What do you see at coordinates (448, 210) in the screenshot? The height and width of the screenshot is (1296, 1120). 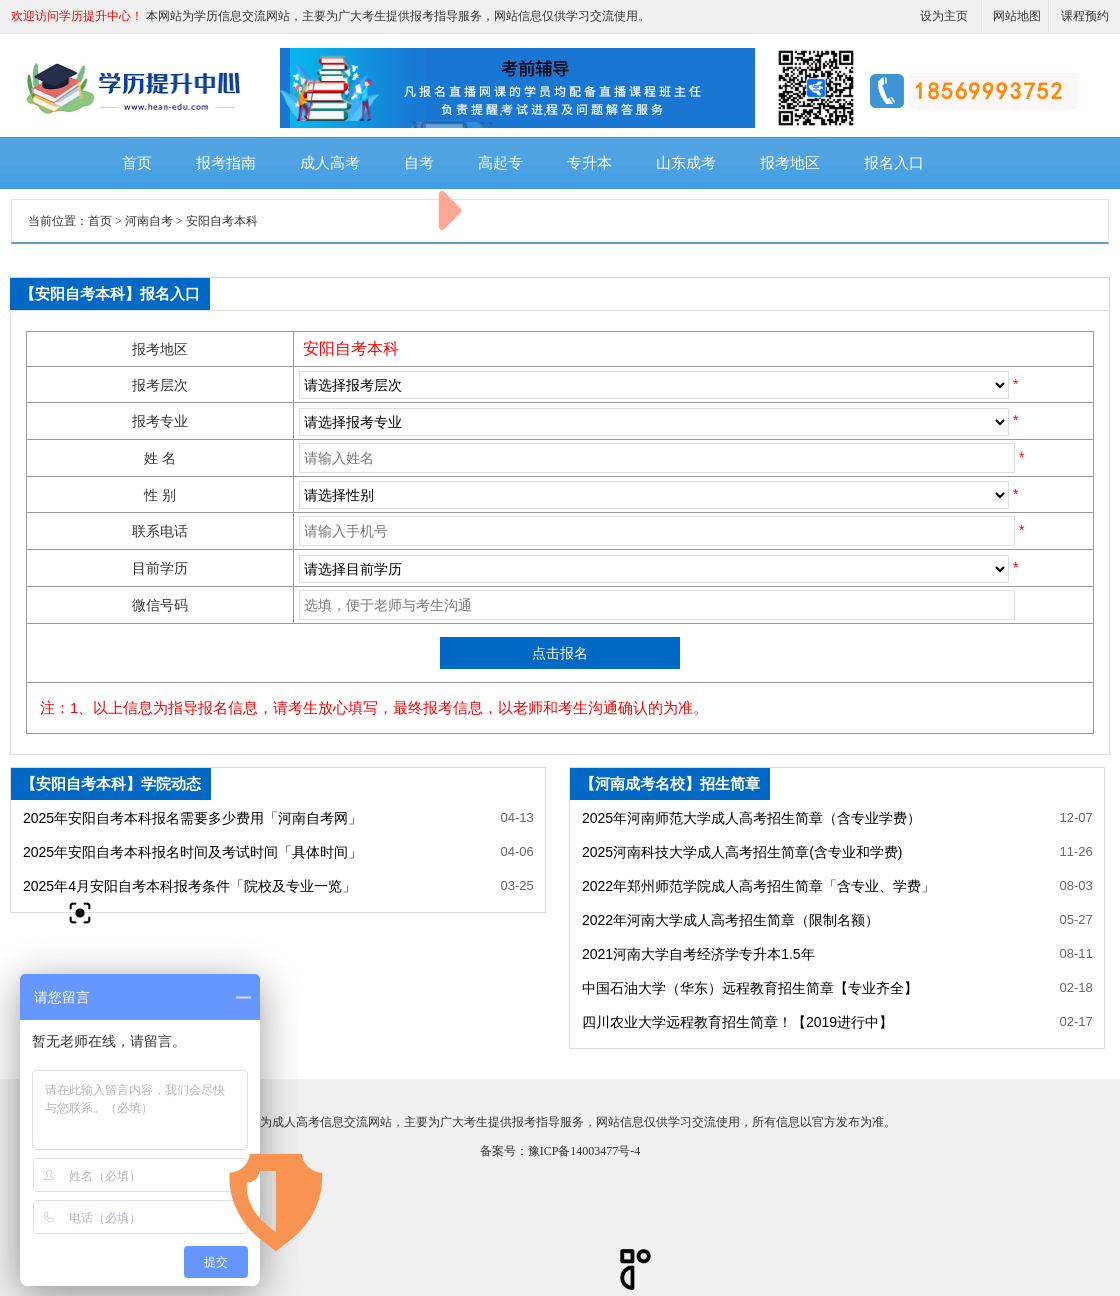 I see `play media or start video` at bounding box center [448, 210].